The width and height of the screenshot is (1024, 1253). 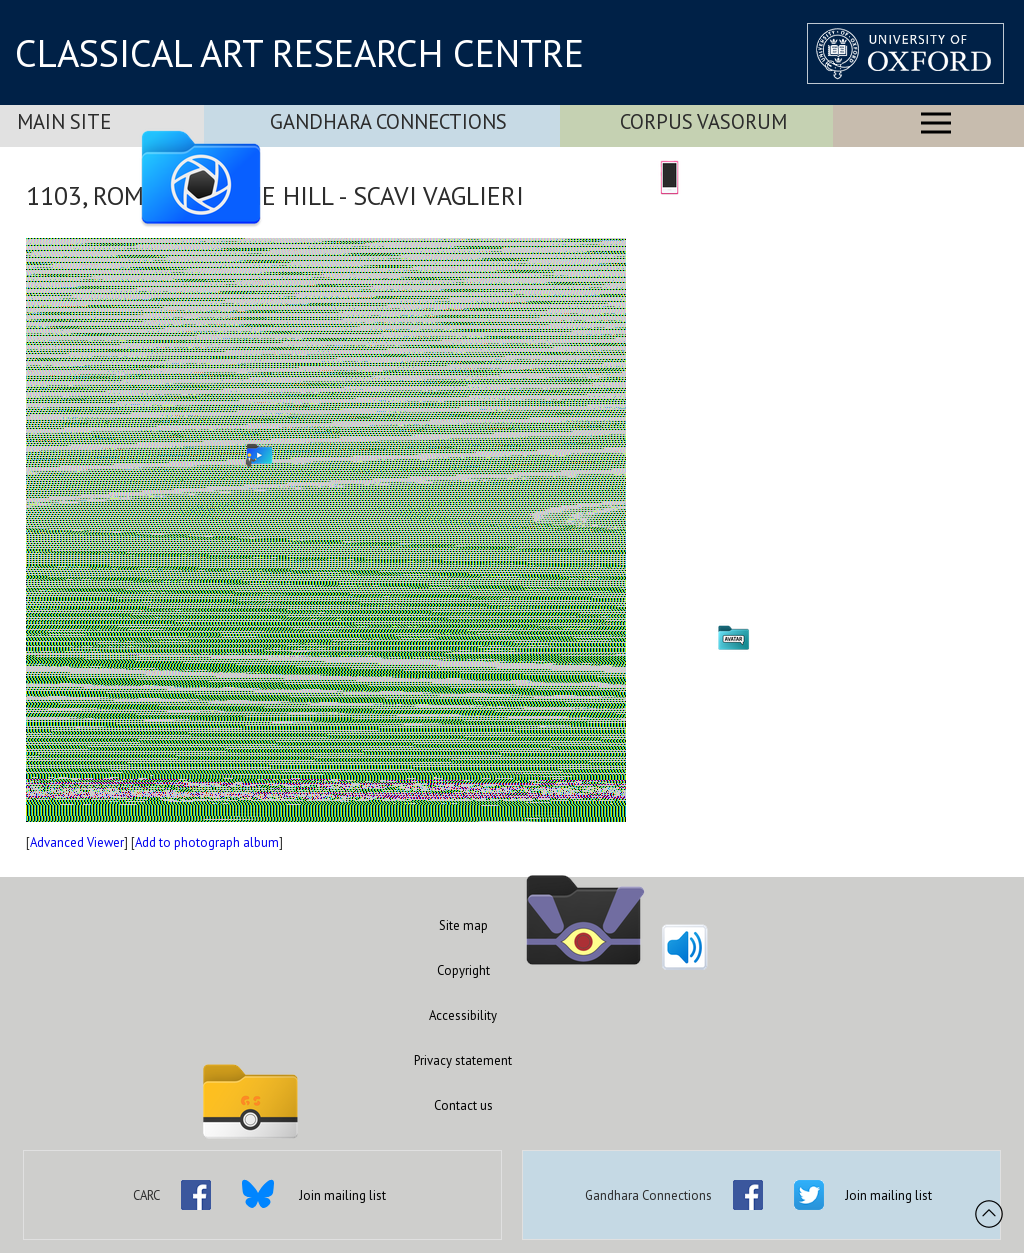 I want to click on open folder containing pokémon game files, so click(x=250, y=1104).